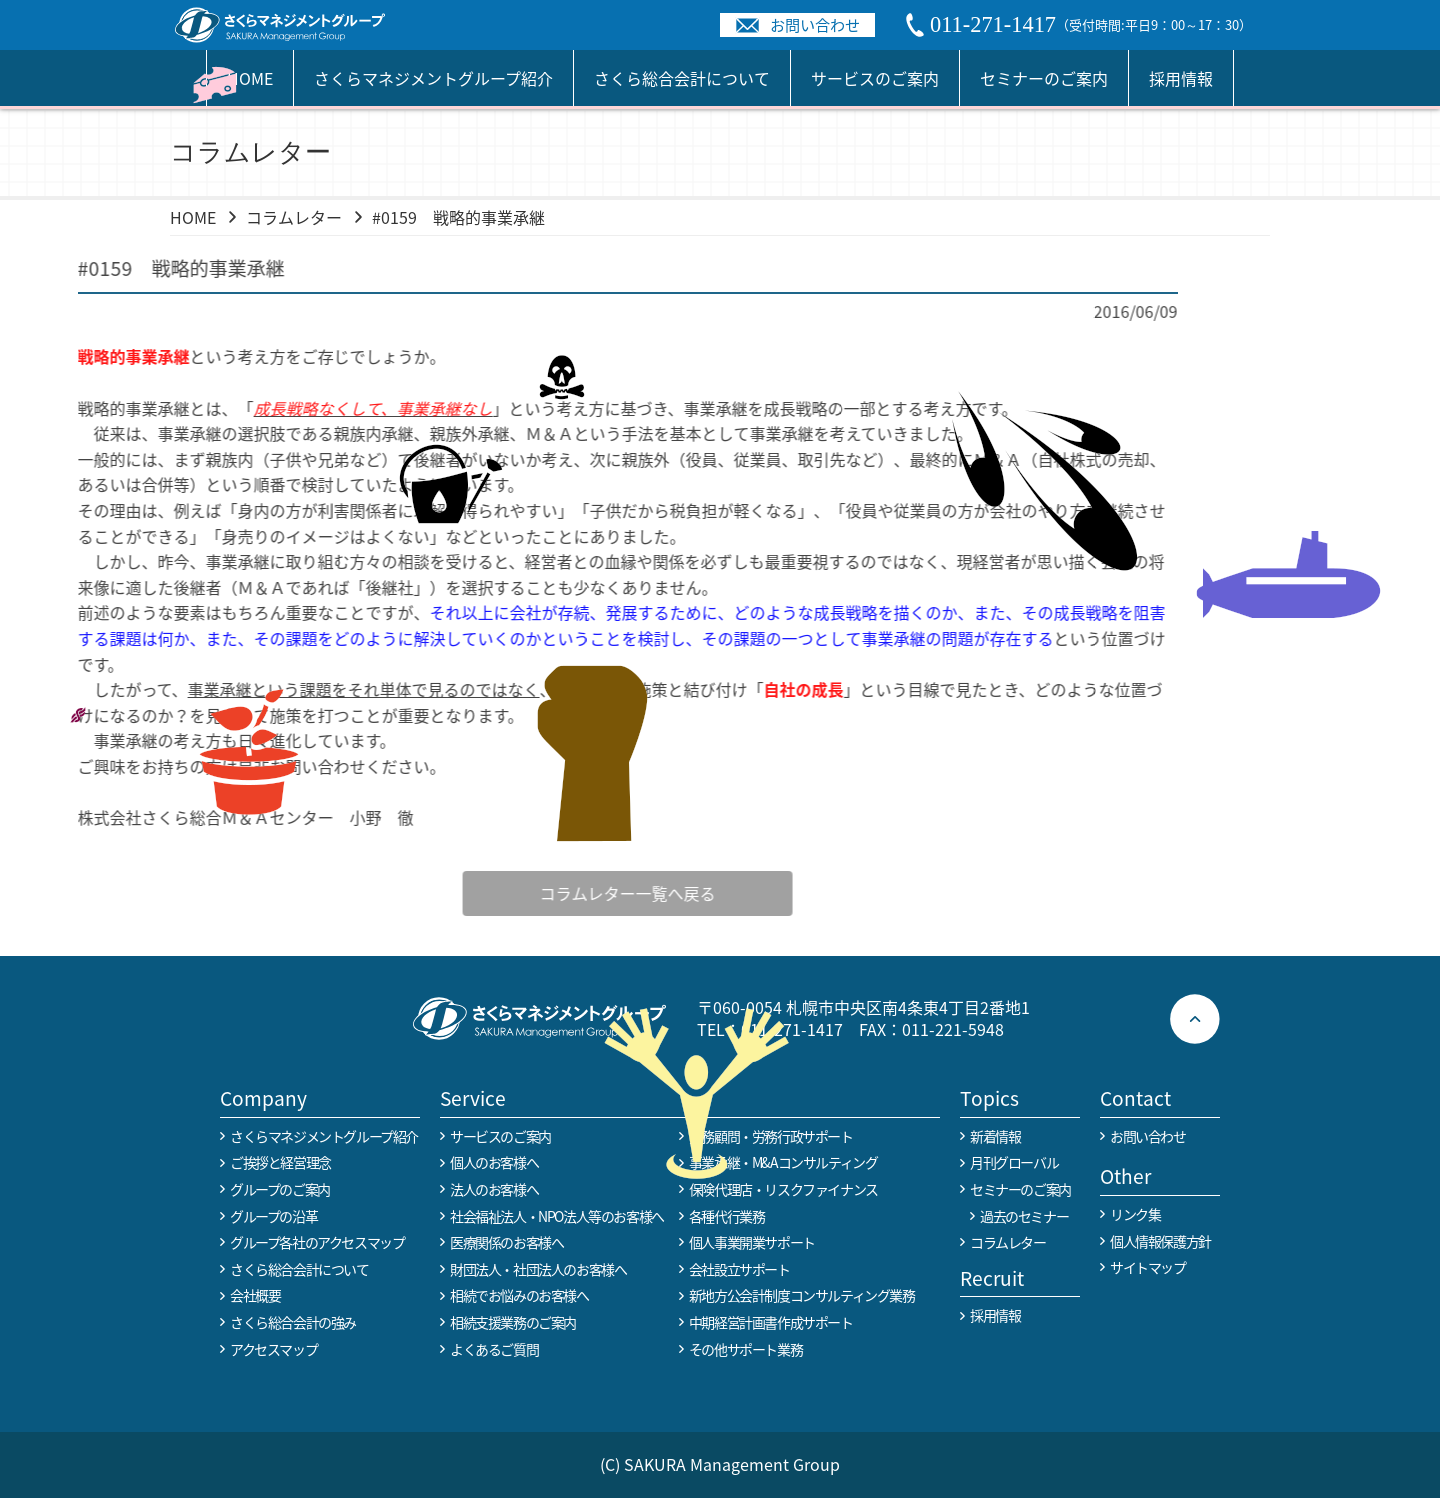  I want to click on cheese or dairy food item in a game inventory, so click(215, 86).